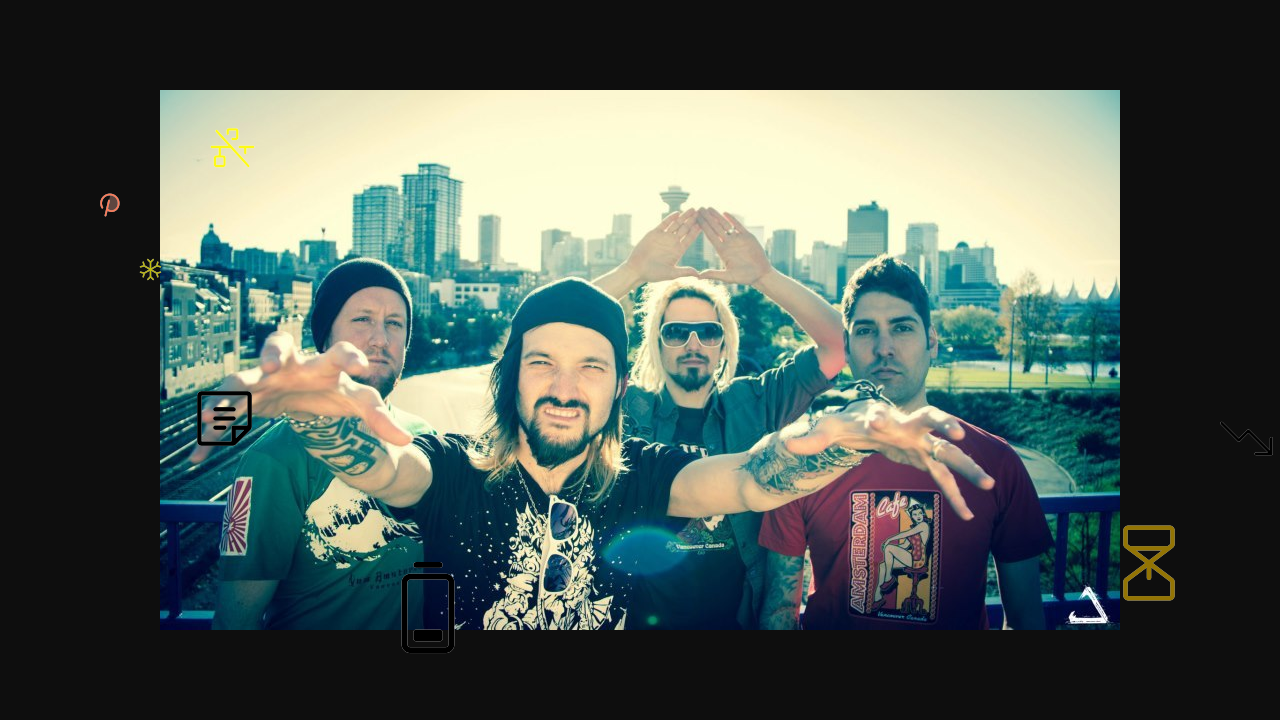 The width and height of the screenshot is (1280, 720). What do you see at coordinates (232, 148) in the screenshot?
I see `network connection unavailable` at bounding box center [232, 148].